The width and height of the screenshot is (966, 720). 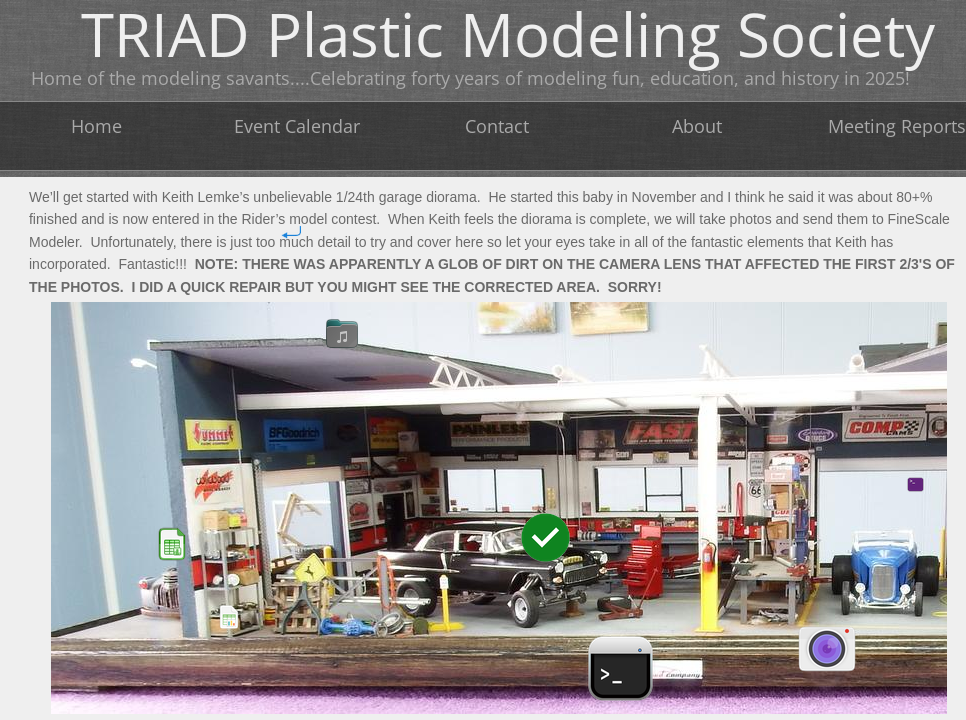 What do you see at coordinates (291, 231) in the screenshot?
I see `reply to an email message` at bounding box center [291, 231].